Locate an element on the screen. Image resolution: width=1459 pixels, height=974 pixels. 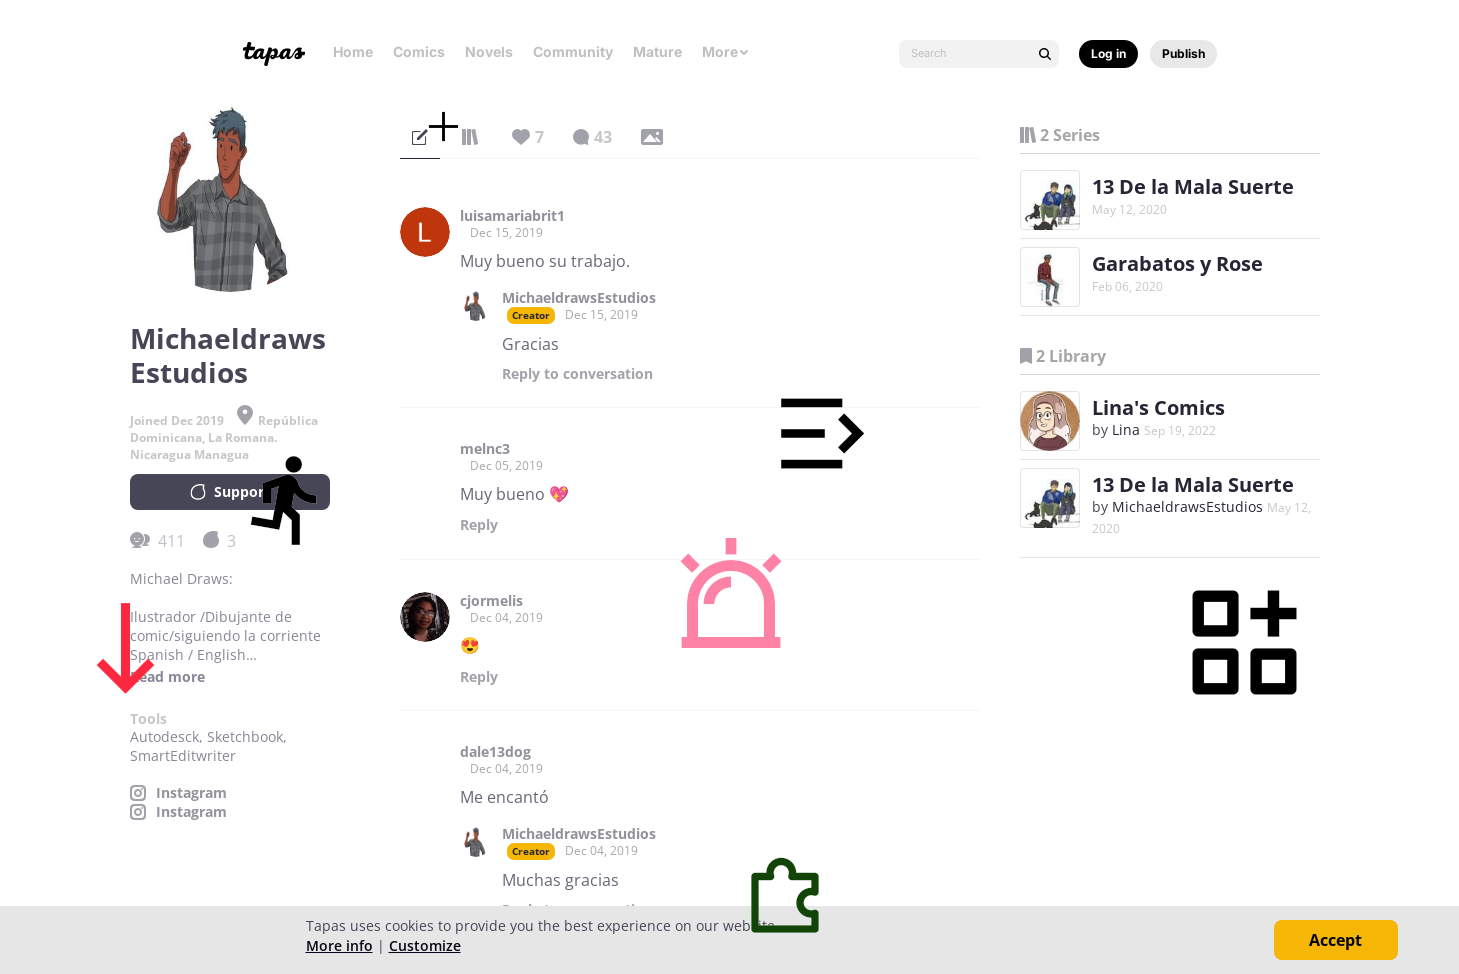
indicates a system warning or alert is located at coordinates (731, 593).